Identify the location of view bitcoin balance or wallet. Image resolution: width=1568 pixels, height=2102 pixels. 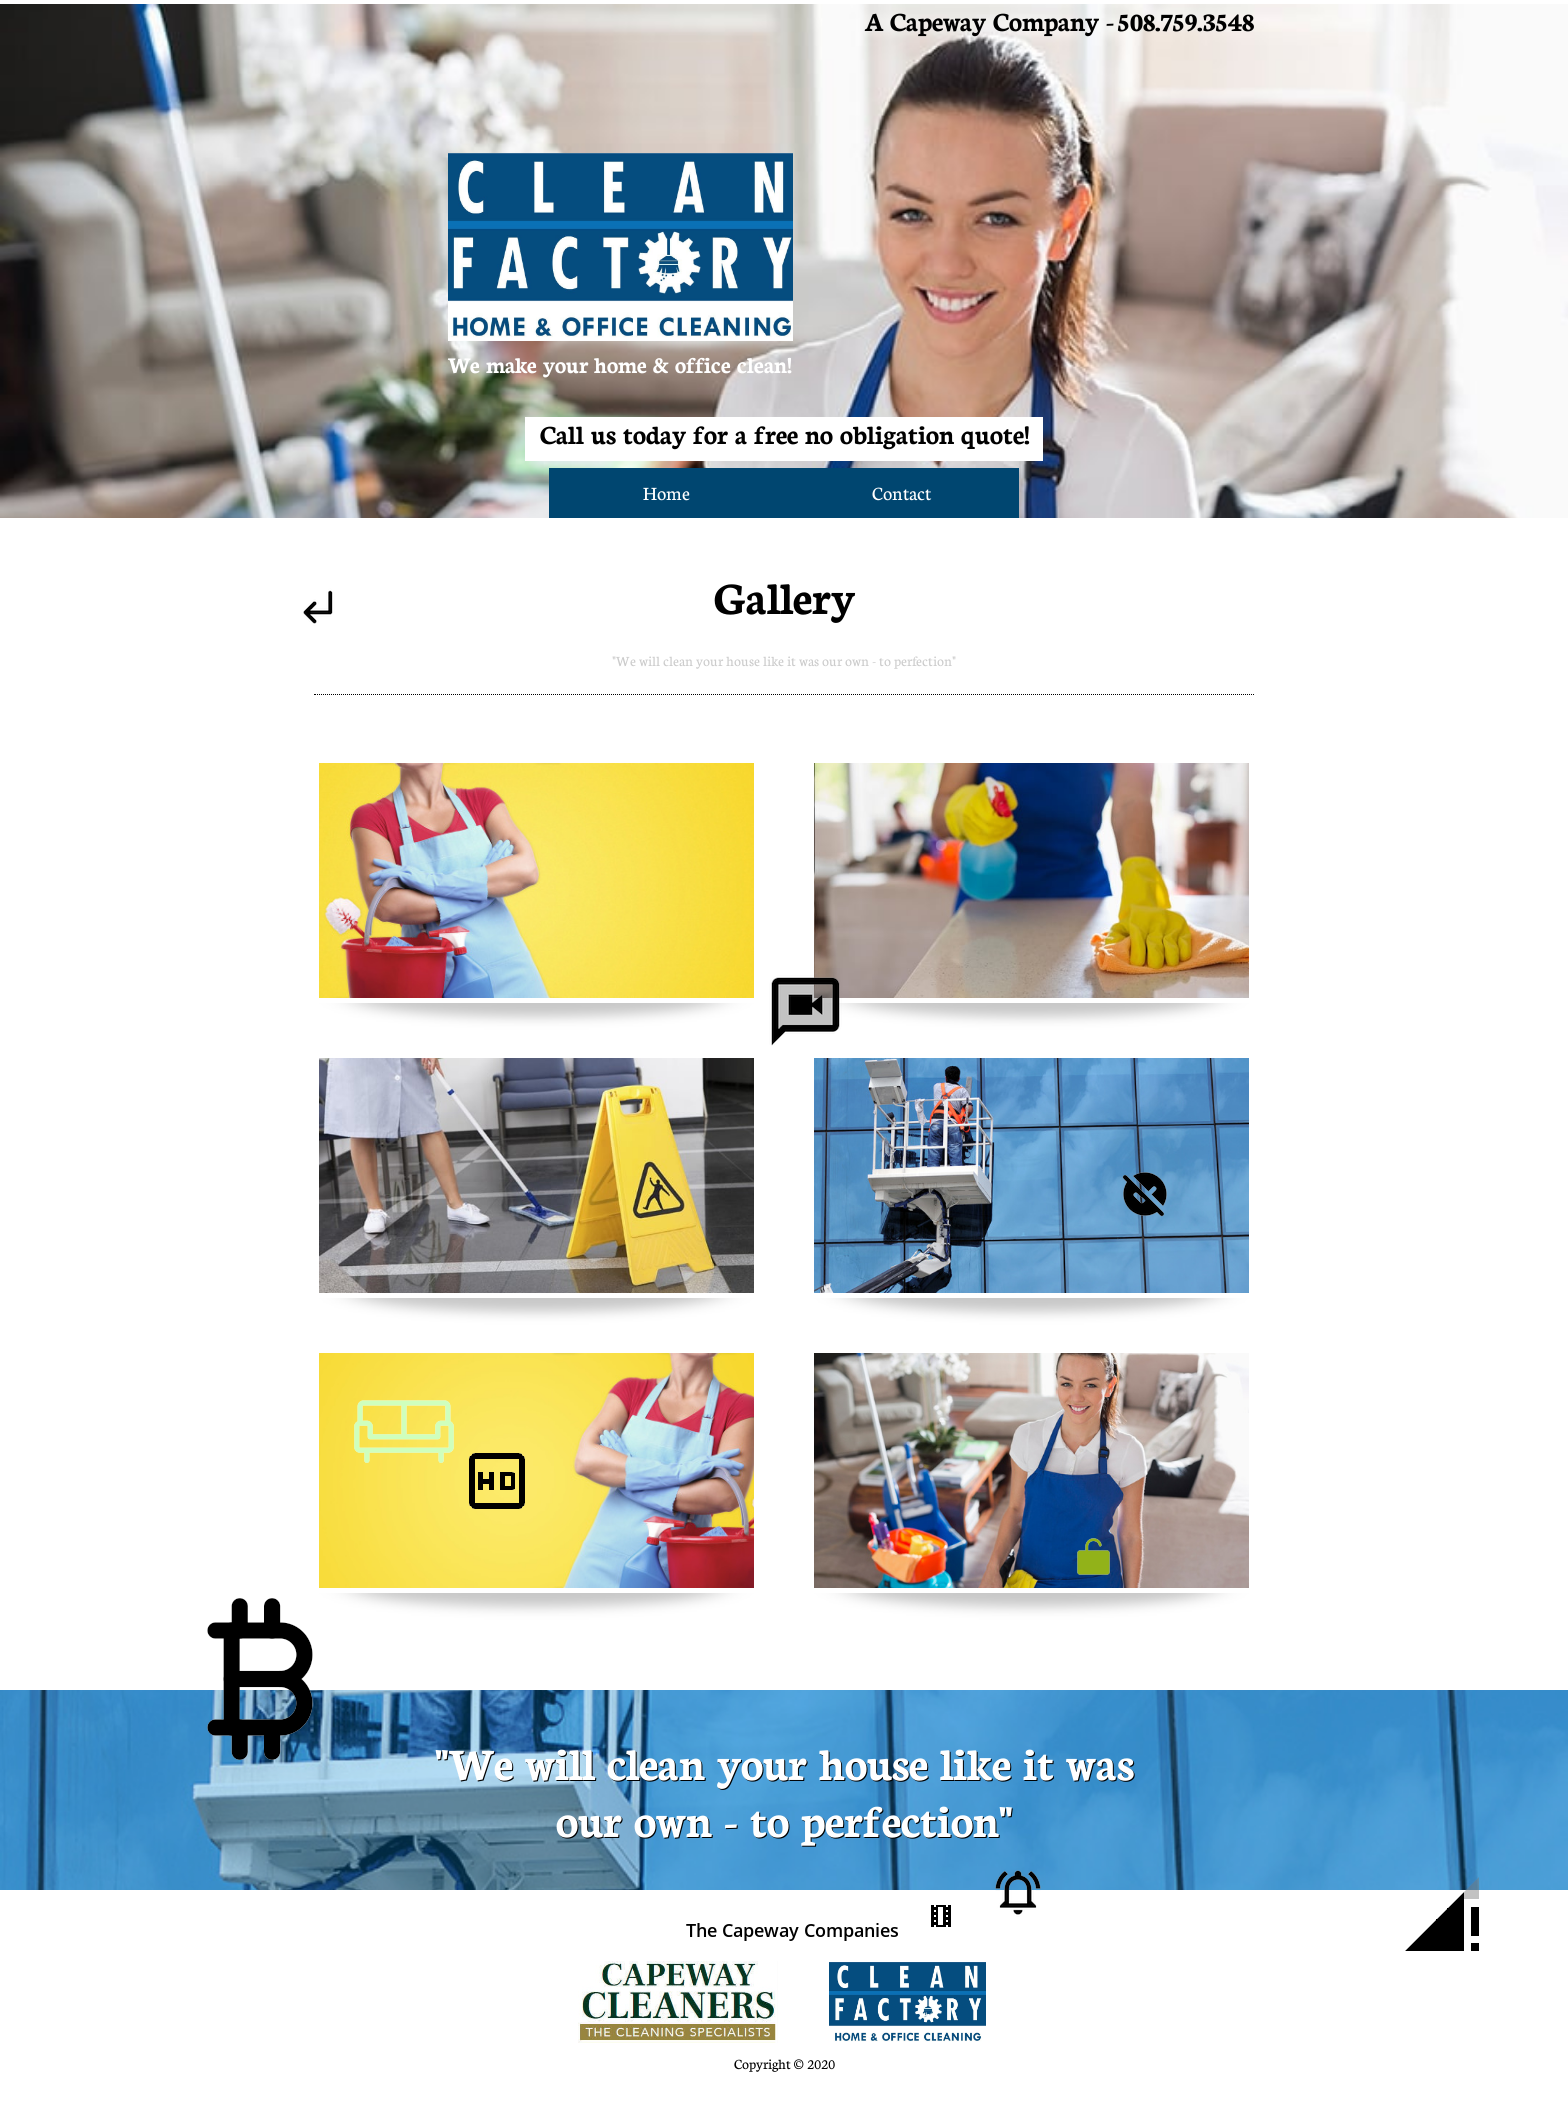
(264, 1679).